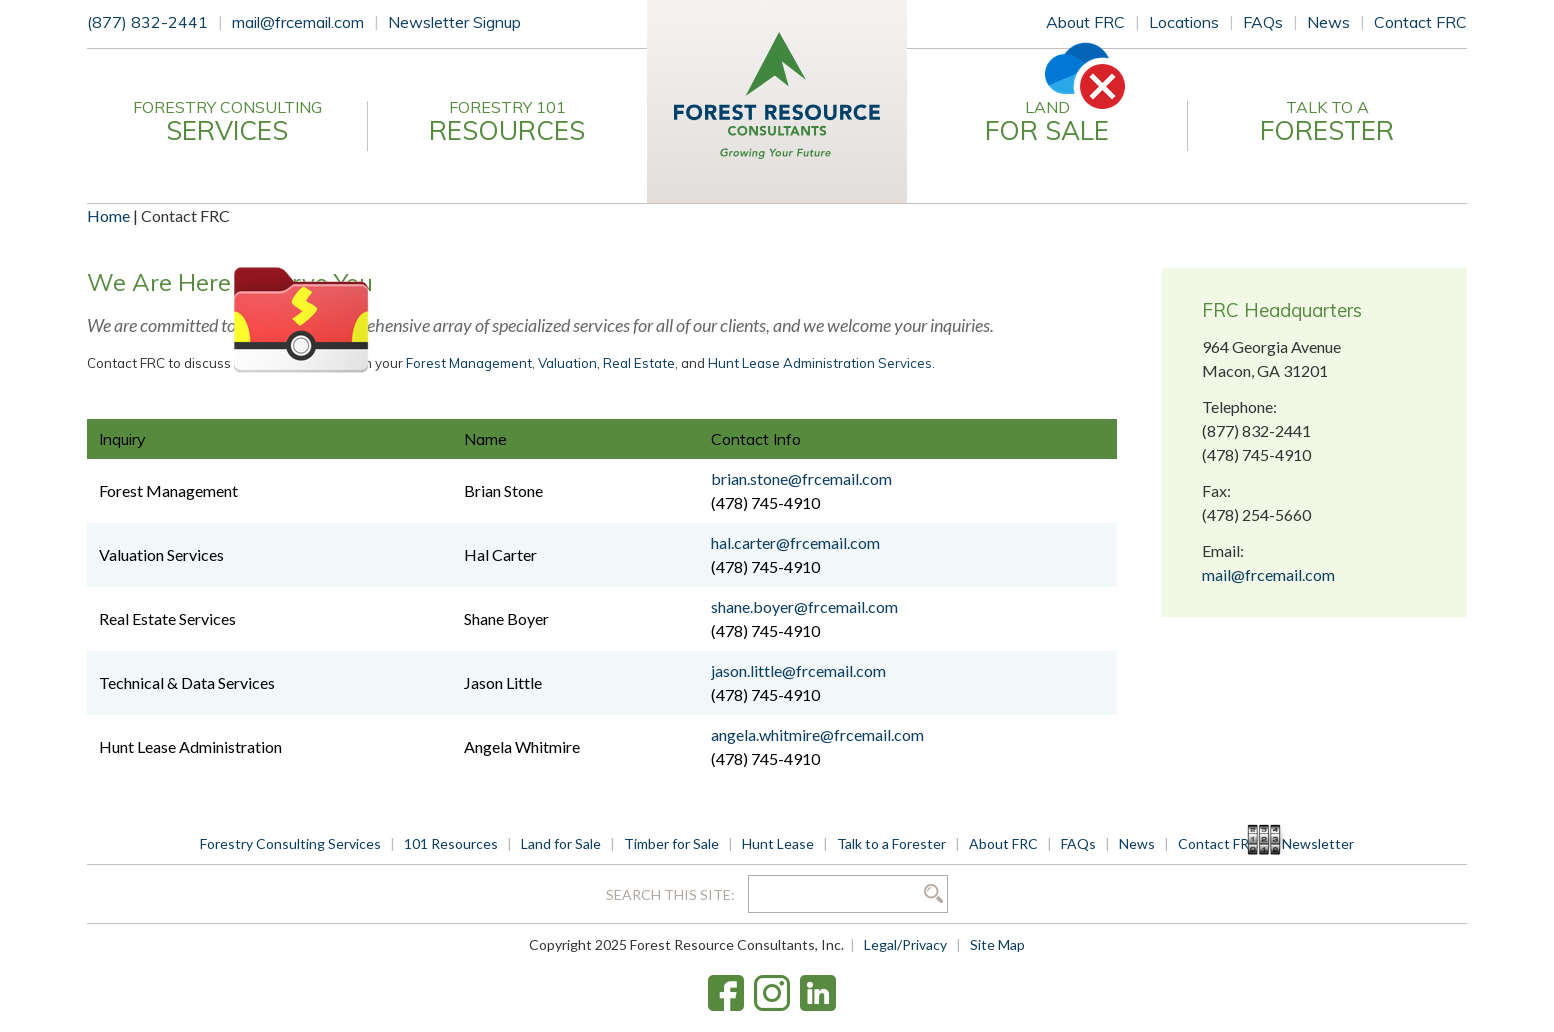  I want to click on OneDrive sync error or connection failure, so click(1085, 69).